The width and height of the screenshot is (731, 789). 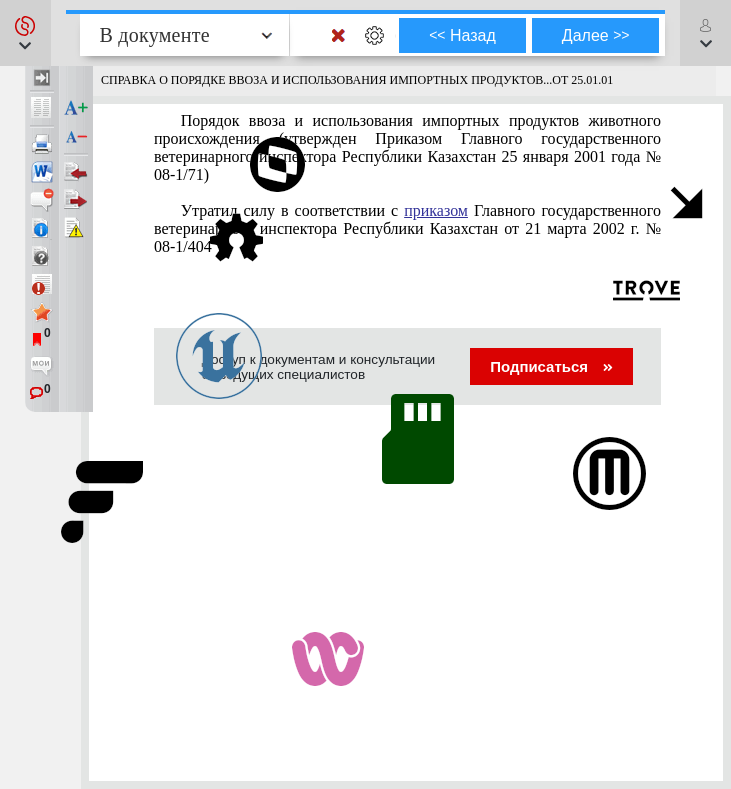 I want to click on open Webex video conferencing app, so click(x=328, y=659).